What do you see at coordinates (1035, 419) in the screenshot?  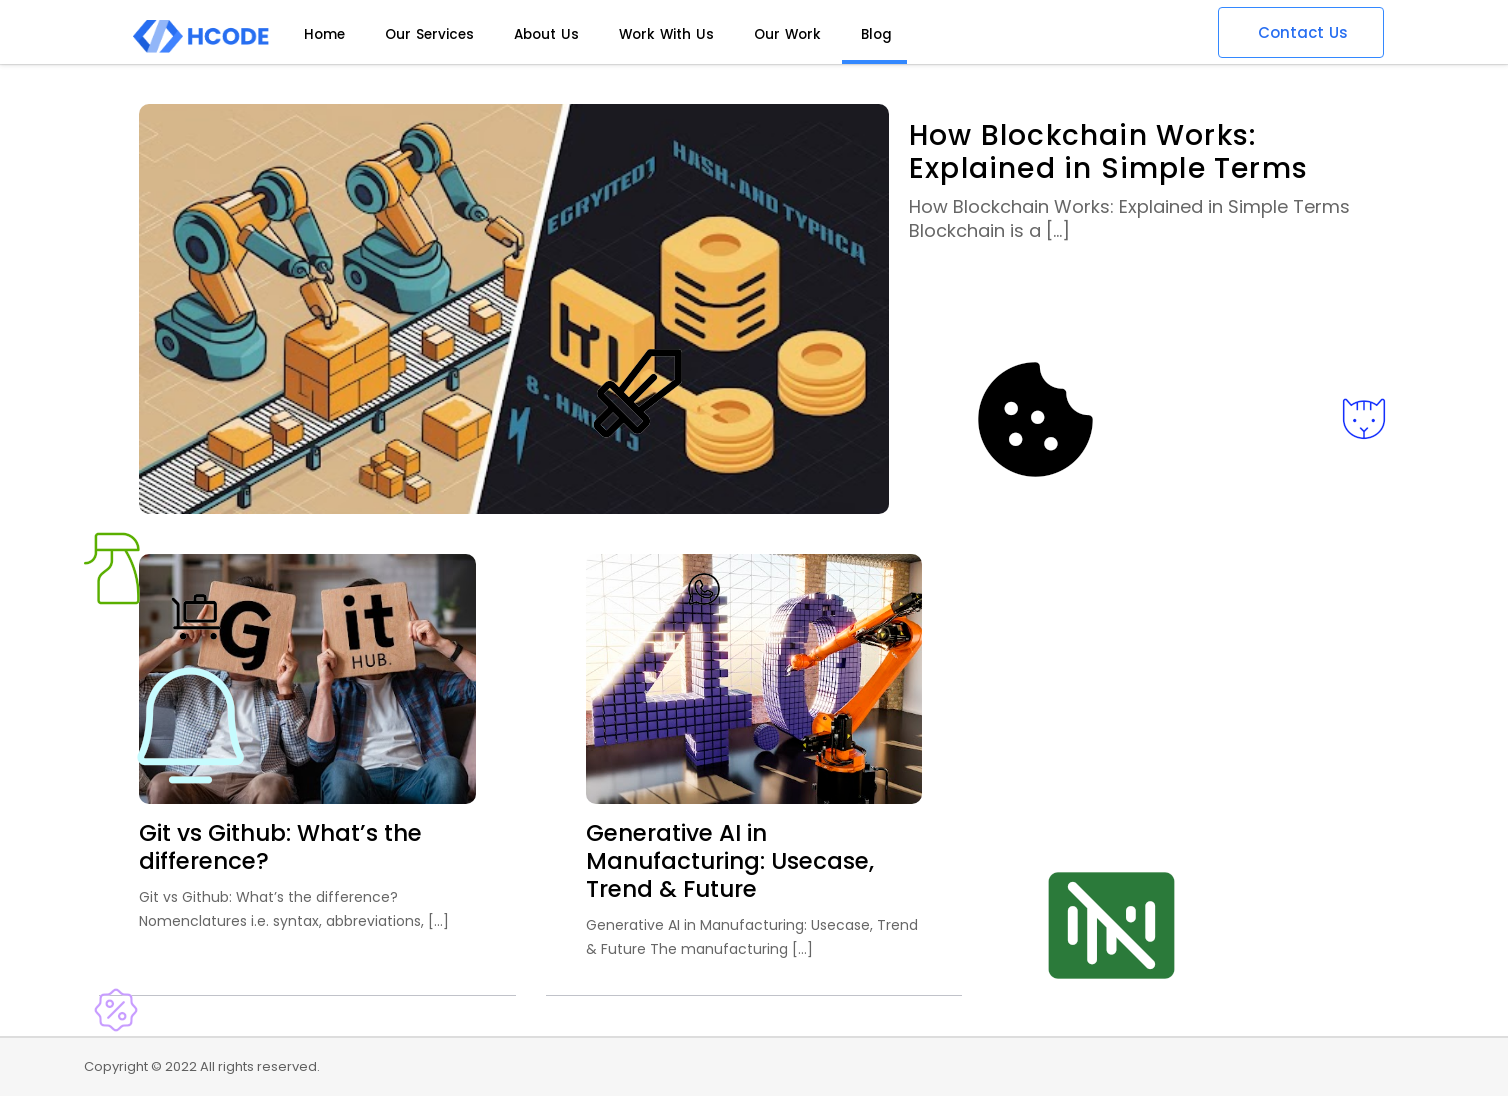 I see `manage cookie preferences` at bounding box center [1035, 419].